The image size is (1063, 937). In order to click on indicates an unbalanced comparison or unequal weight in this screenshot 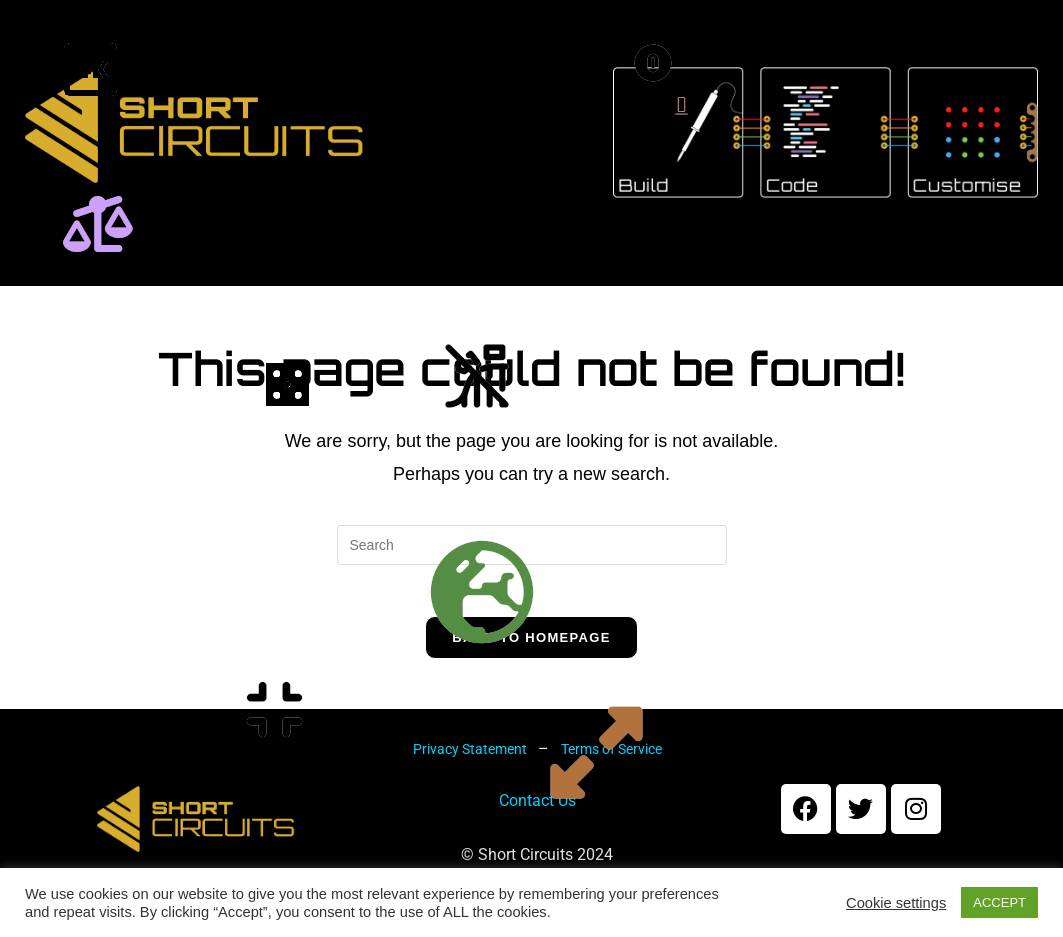, I will do `click(98, 224)`.